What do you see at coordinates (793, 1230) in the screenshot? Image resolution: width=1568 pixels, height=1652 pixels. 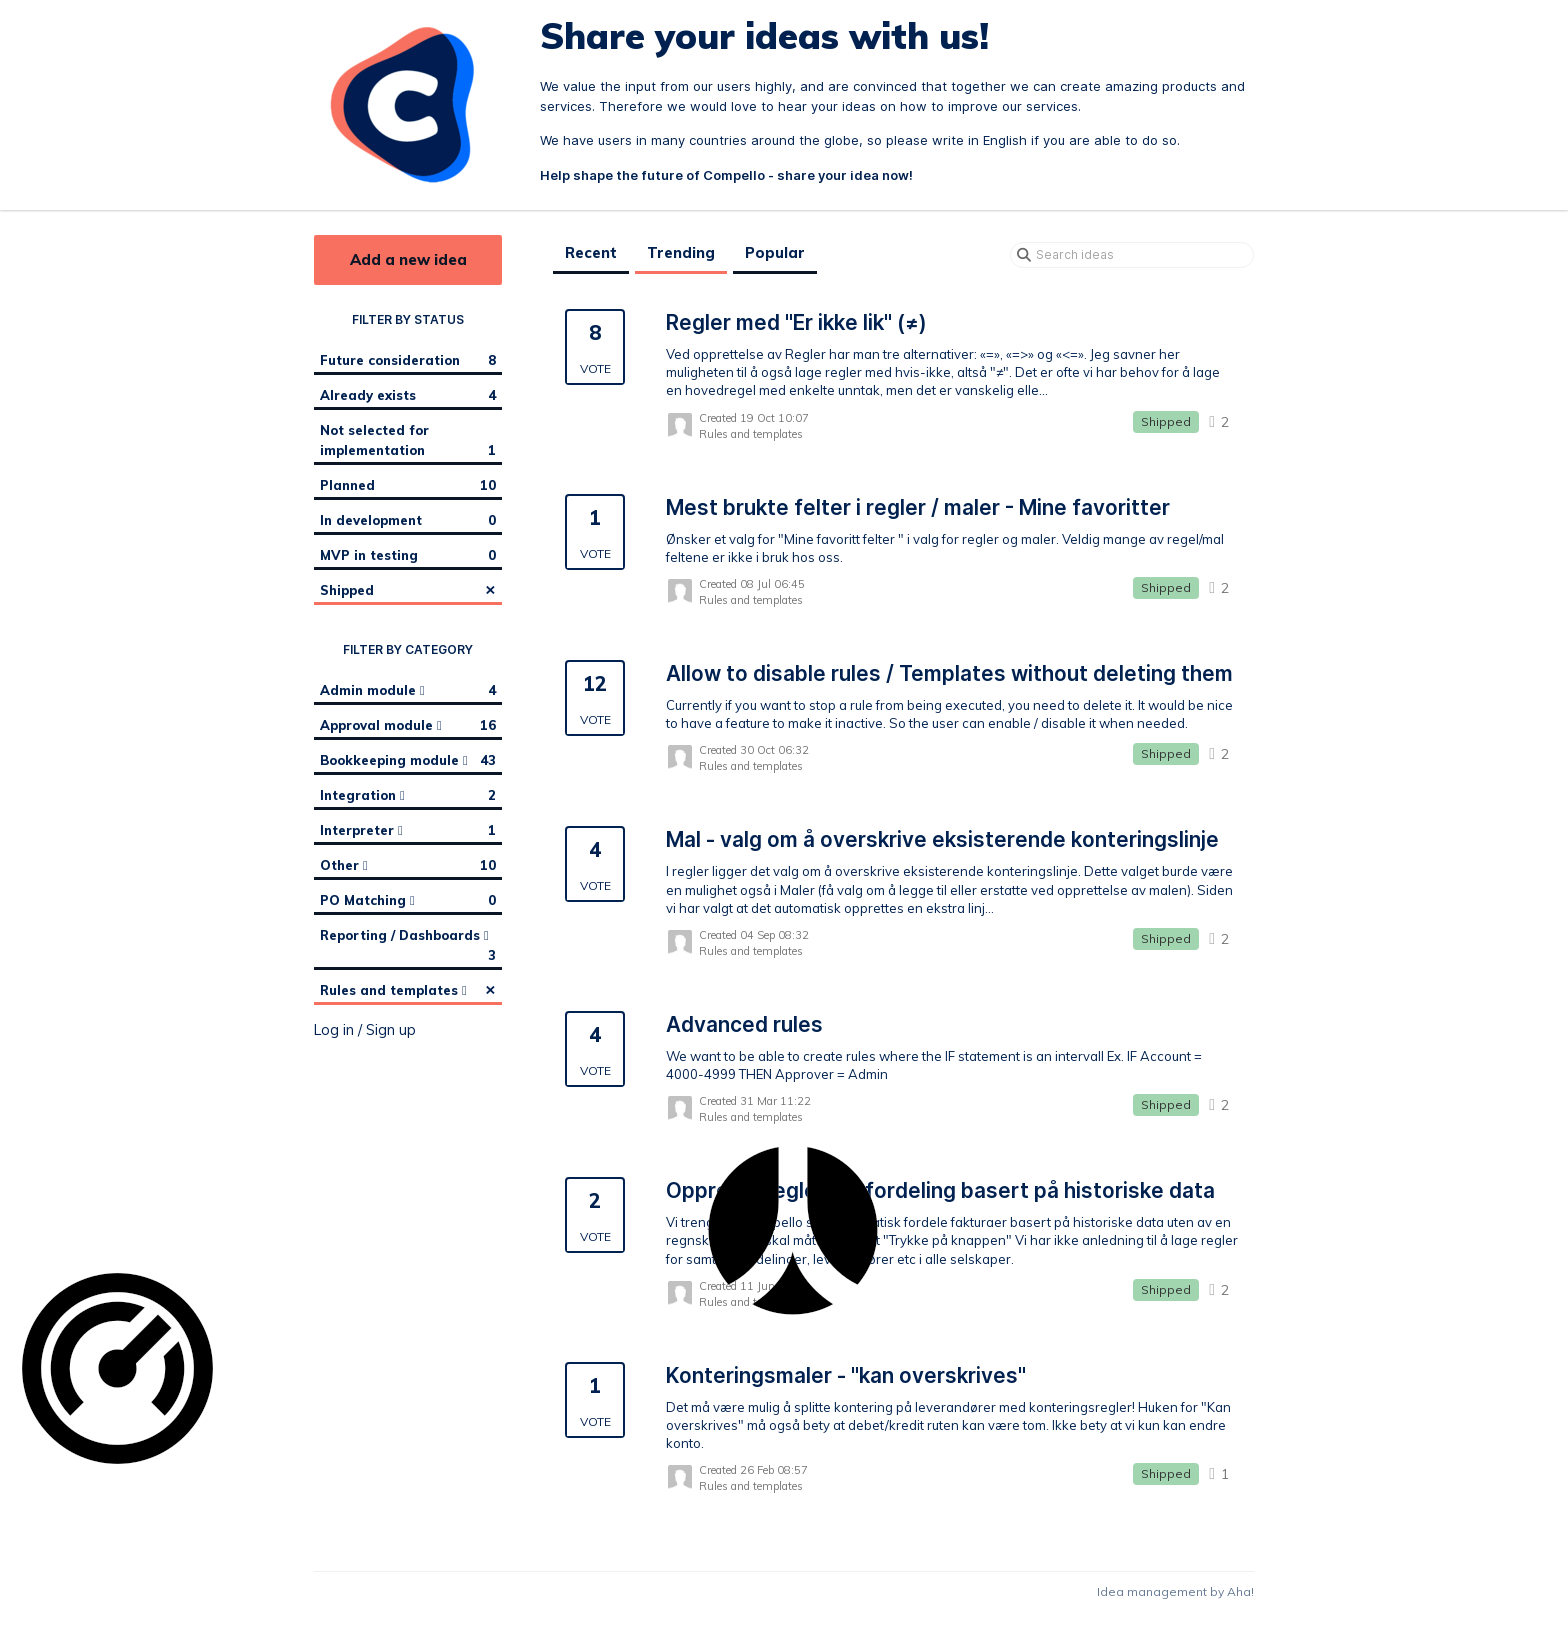 I see `renren social network logo` at bounding box center [793, 1230].